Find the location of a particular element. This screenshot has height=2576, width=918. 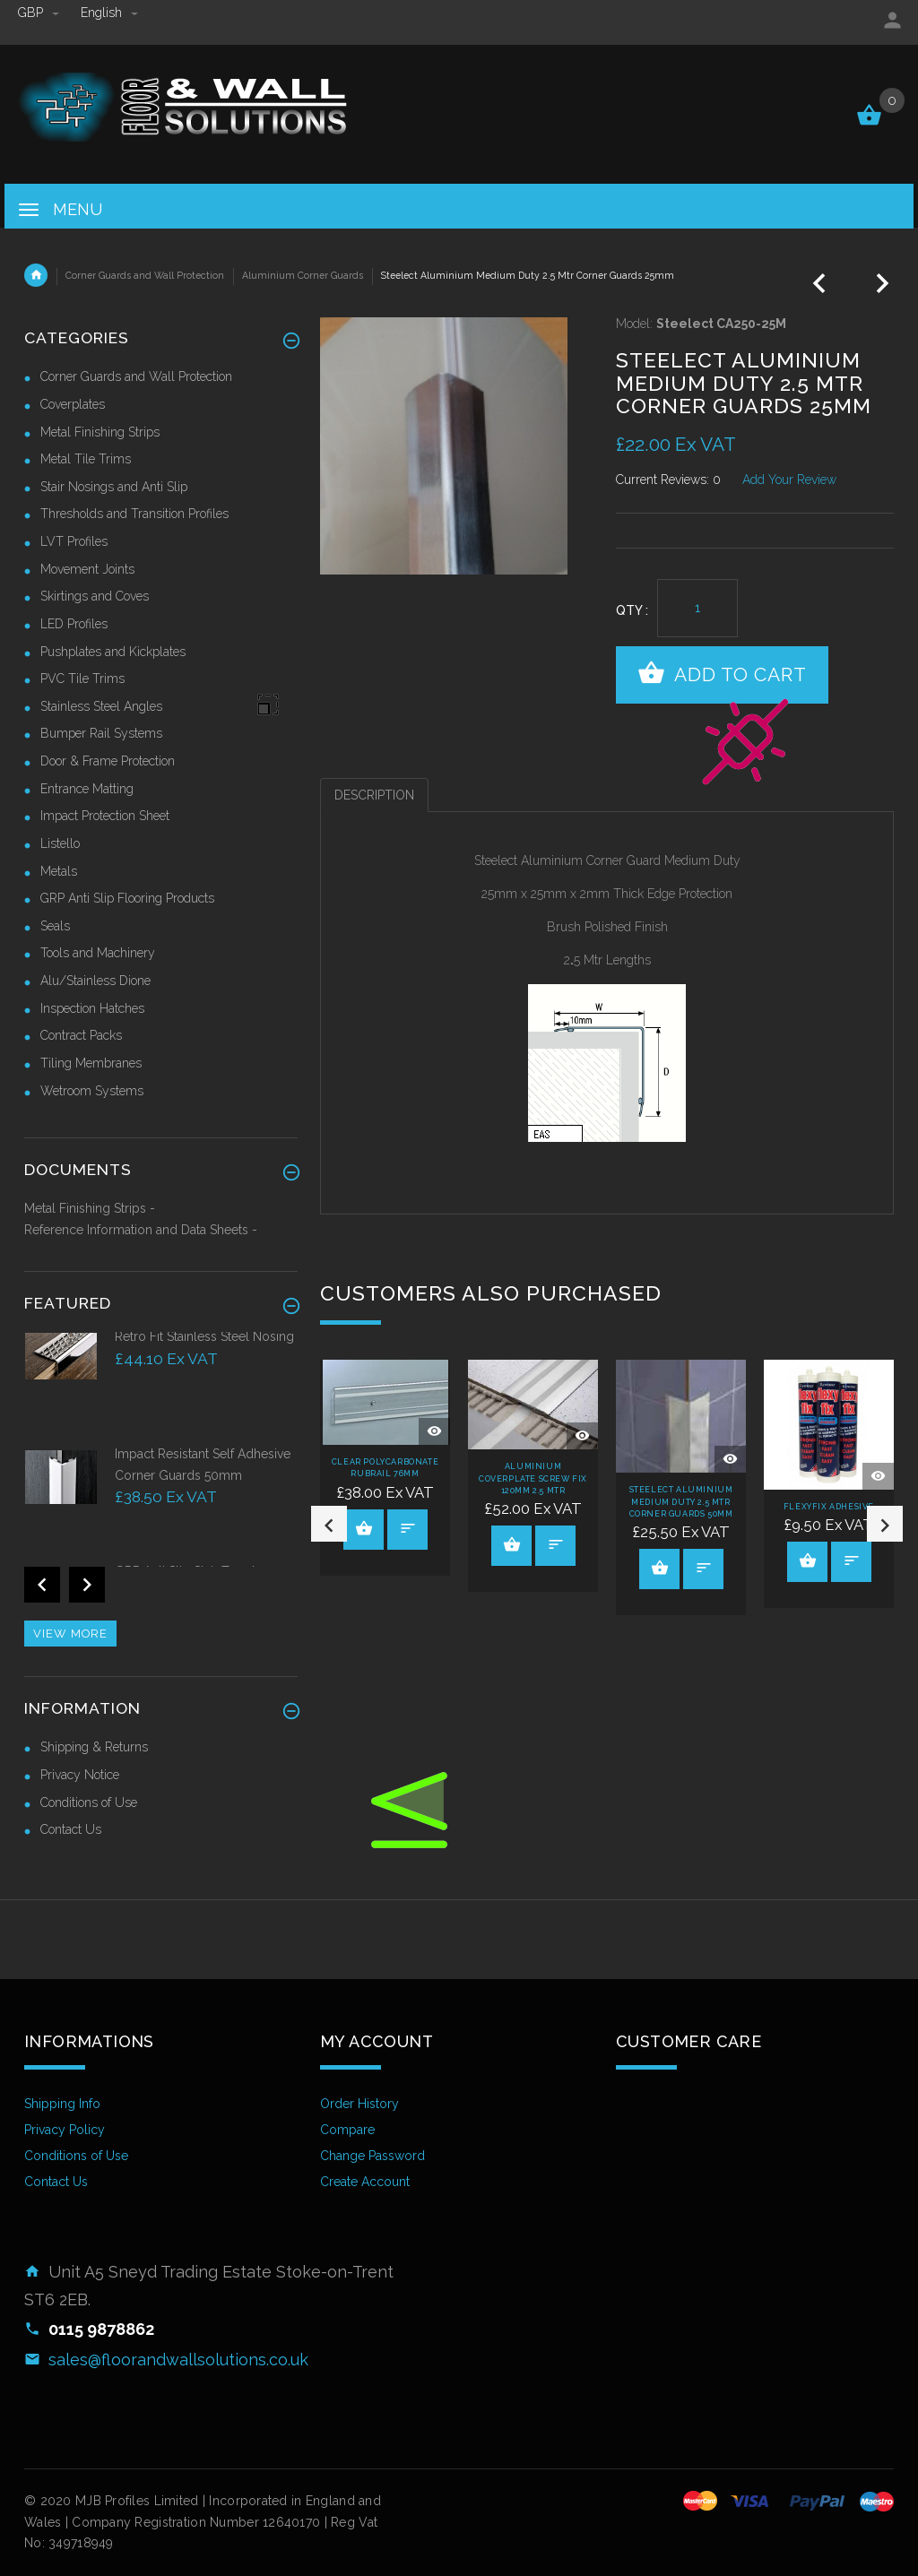

resize an element or window is located at coordinates (268, 705).